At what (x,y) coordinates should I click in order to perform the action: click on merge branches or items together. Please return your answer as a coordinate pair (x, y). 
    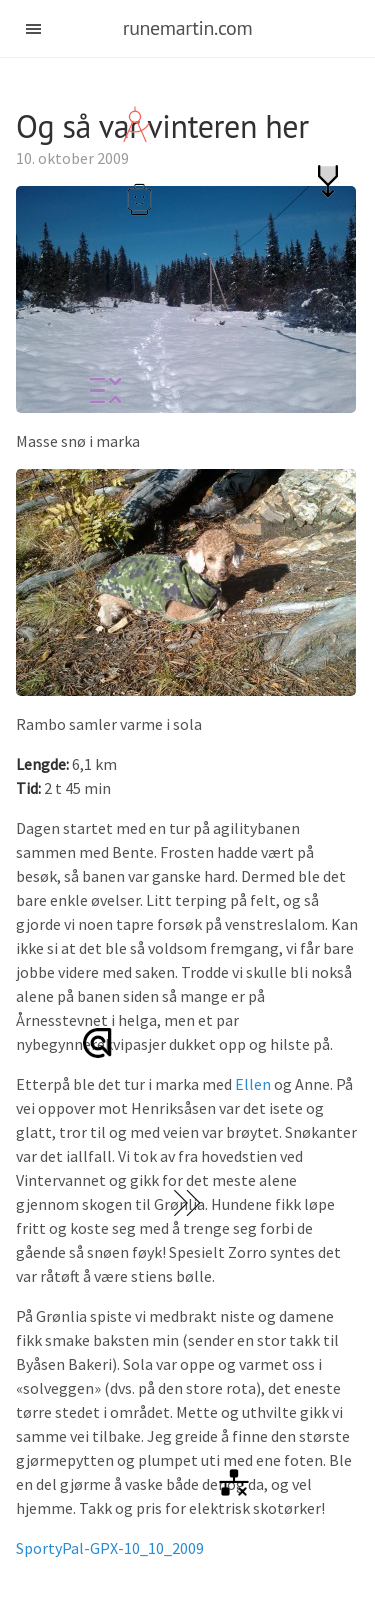
    Looking at the image, I should click on (328, 180).